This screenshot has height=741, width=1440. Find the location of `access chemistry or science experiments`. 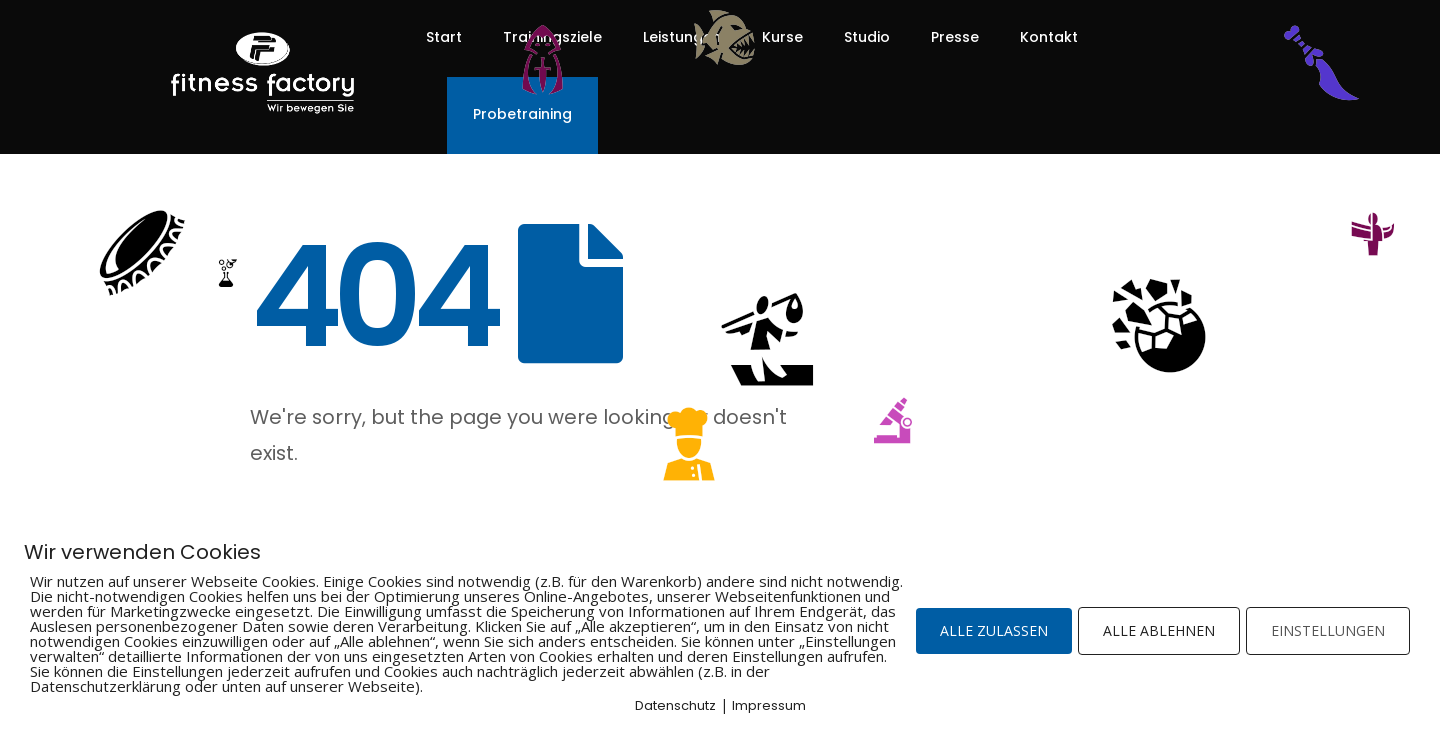

access chemistry or science experiments is located at coordinates (226, 273).